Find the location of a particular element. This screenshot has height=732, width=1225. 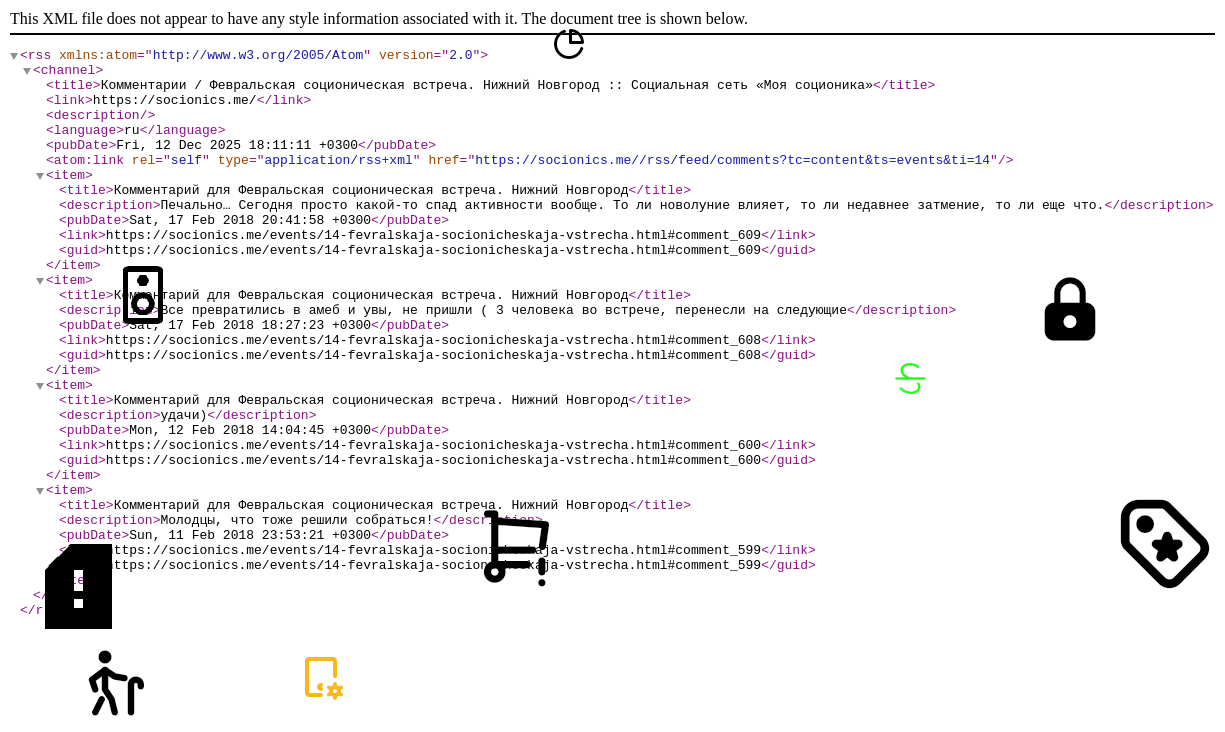

access tablet device settings is located at coordinates (321, 677).